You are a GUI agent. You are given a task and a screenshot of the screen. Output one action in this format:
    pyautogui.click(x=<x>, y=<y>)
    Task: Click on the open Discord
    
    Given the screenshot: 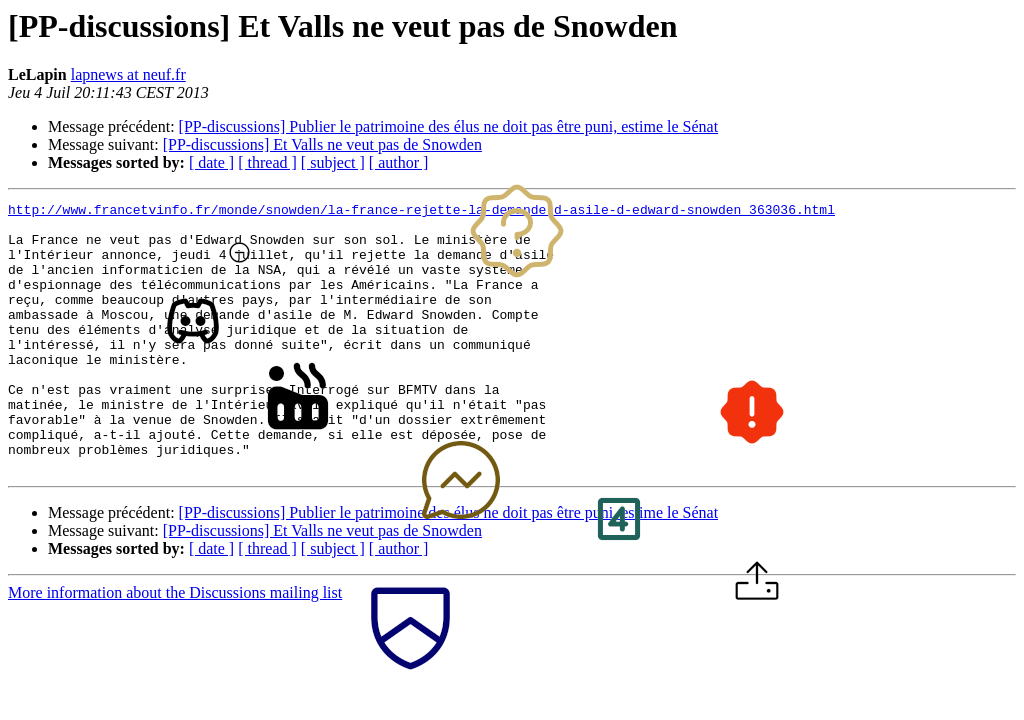 What is the action you would take?
    pyautogui.click(x=193, y=321)
    